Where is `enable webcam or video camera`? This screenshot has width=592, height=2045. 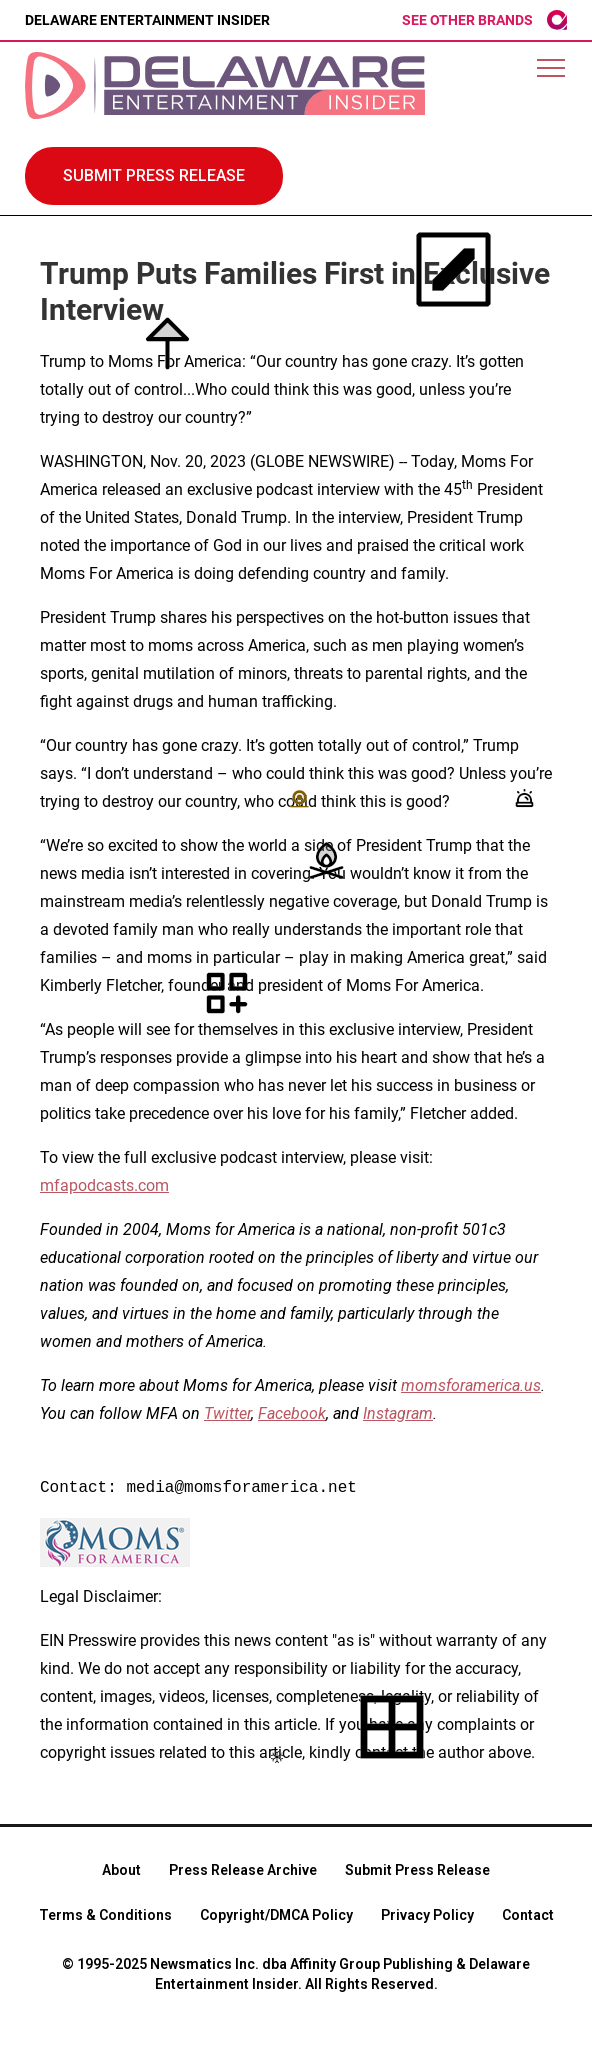 enable webcam or video camera is located at coordinates (299, 799).